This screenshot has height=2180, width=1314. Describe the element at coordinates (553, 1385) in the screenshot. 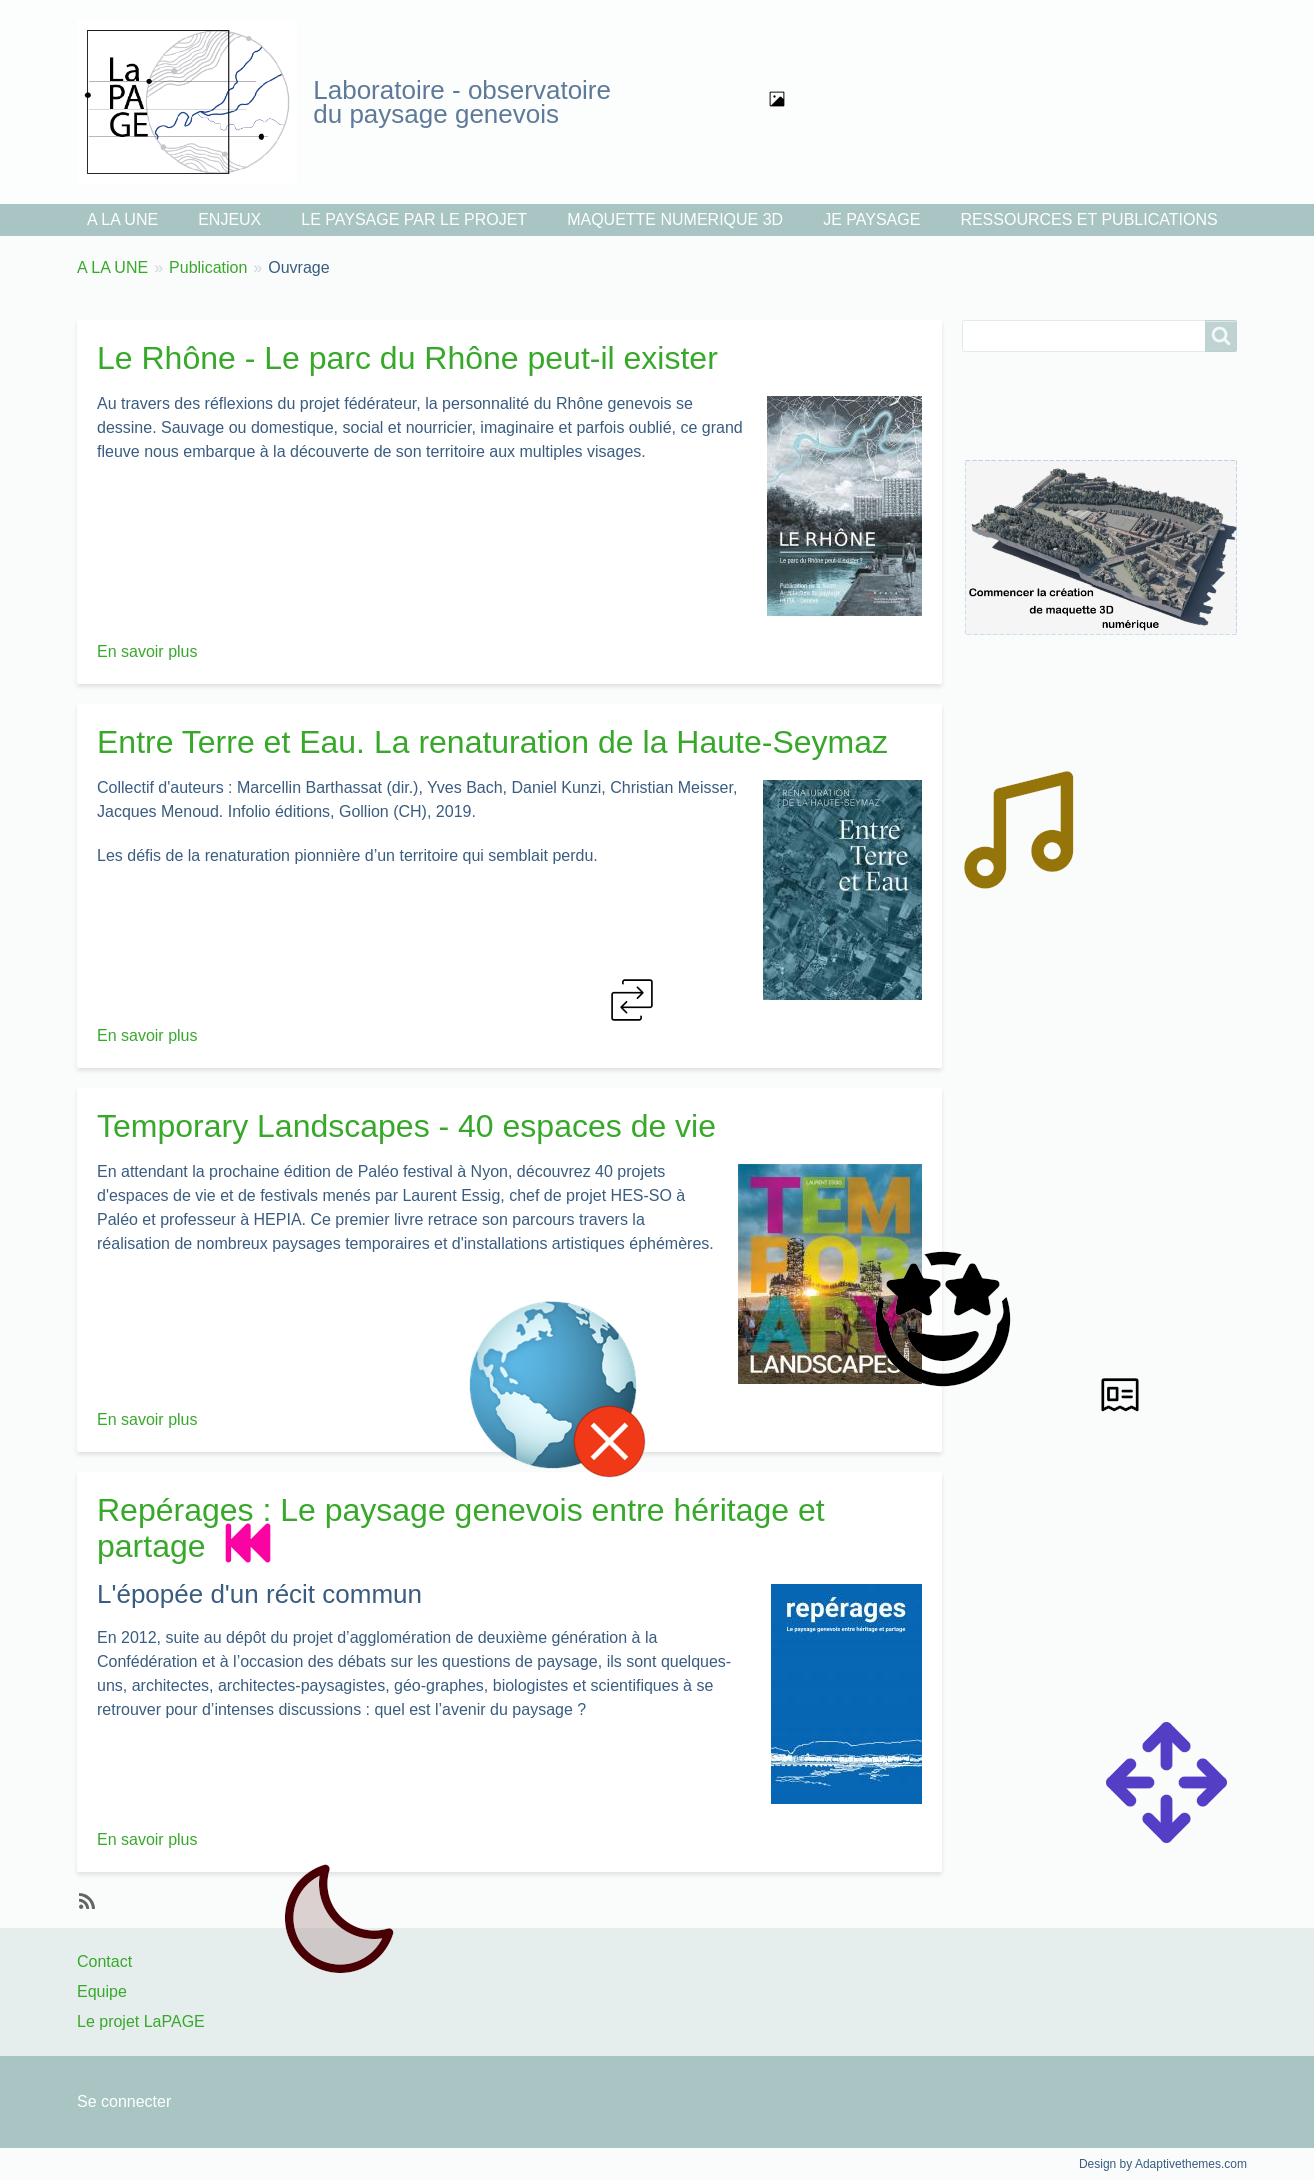

I see `internet connection error or failure` at that location.